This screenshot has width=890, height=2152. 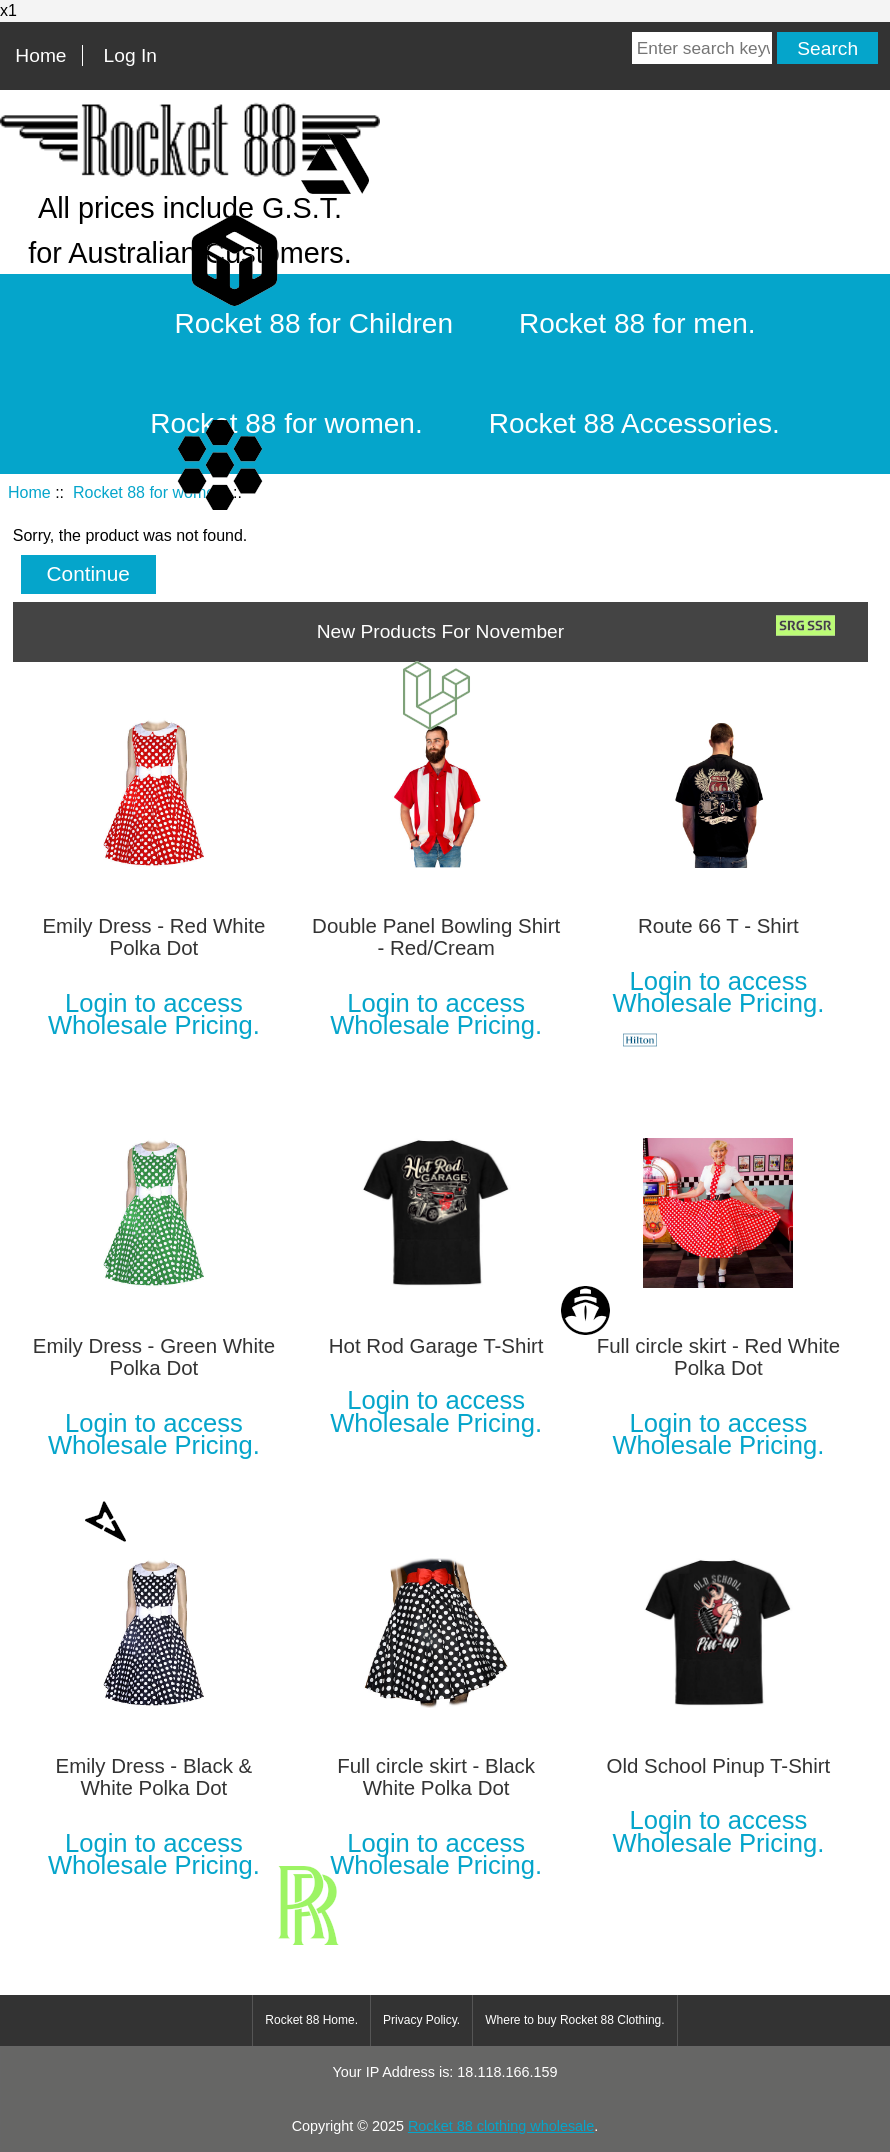 I want to click on Laravel framework branding or integration, so click(x=436, y=695).